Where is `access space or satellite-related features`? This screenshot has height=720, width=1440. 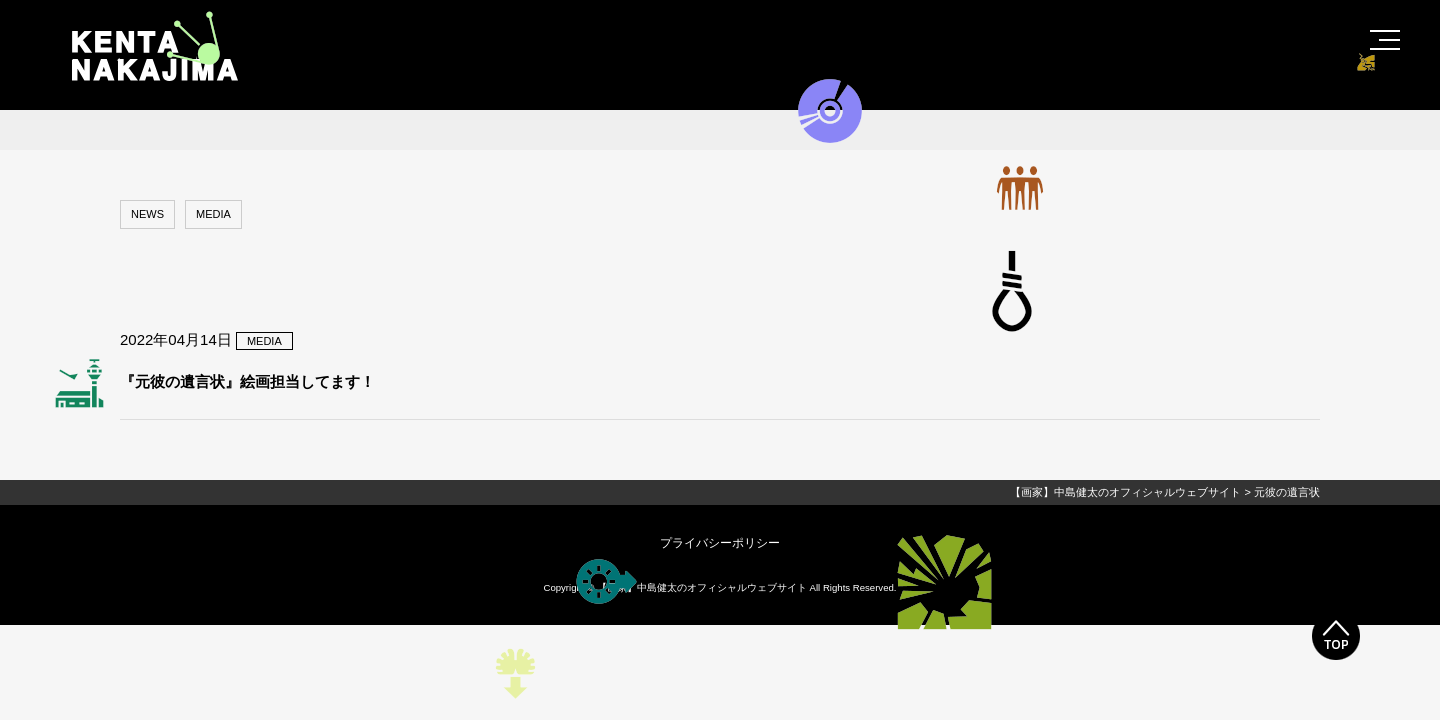 access space or satellite-related features is located at coordinates (193, 38).